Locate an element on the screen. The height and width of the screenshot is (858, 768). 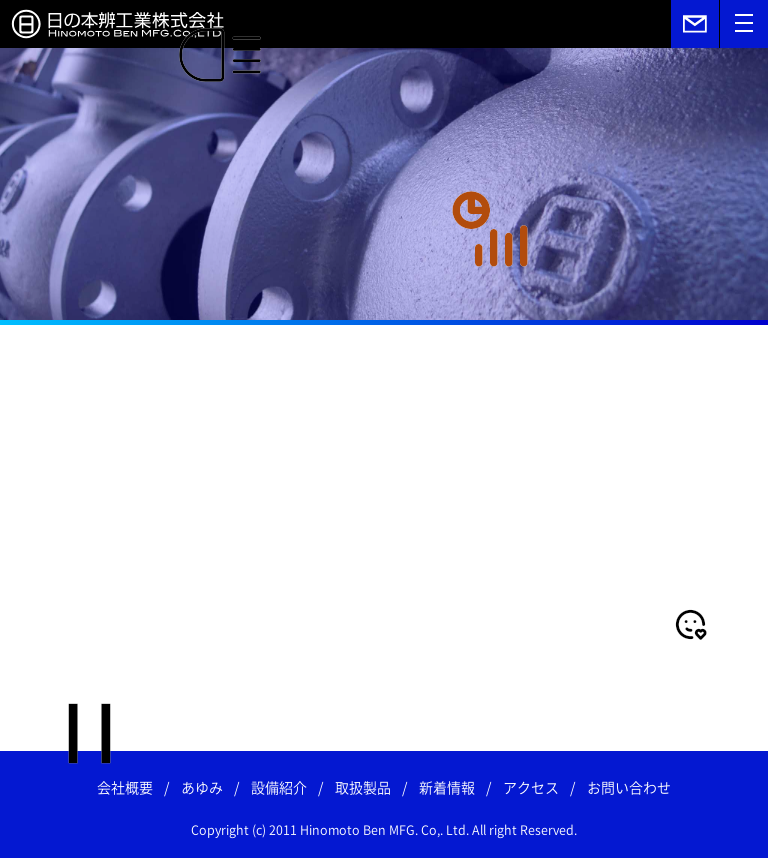
react with love or affection is located at coordinates (690, 624).